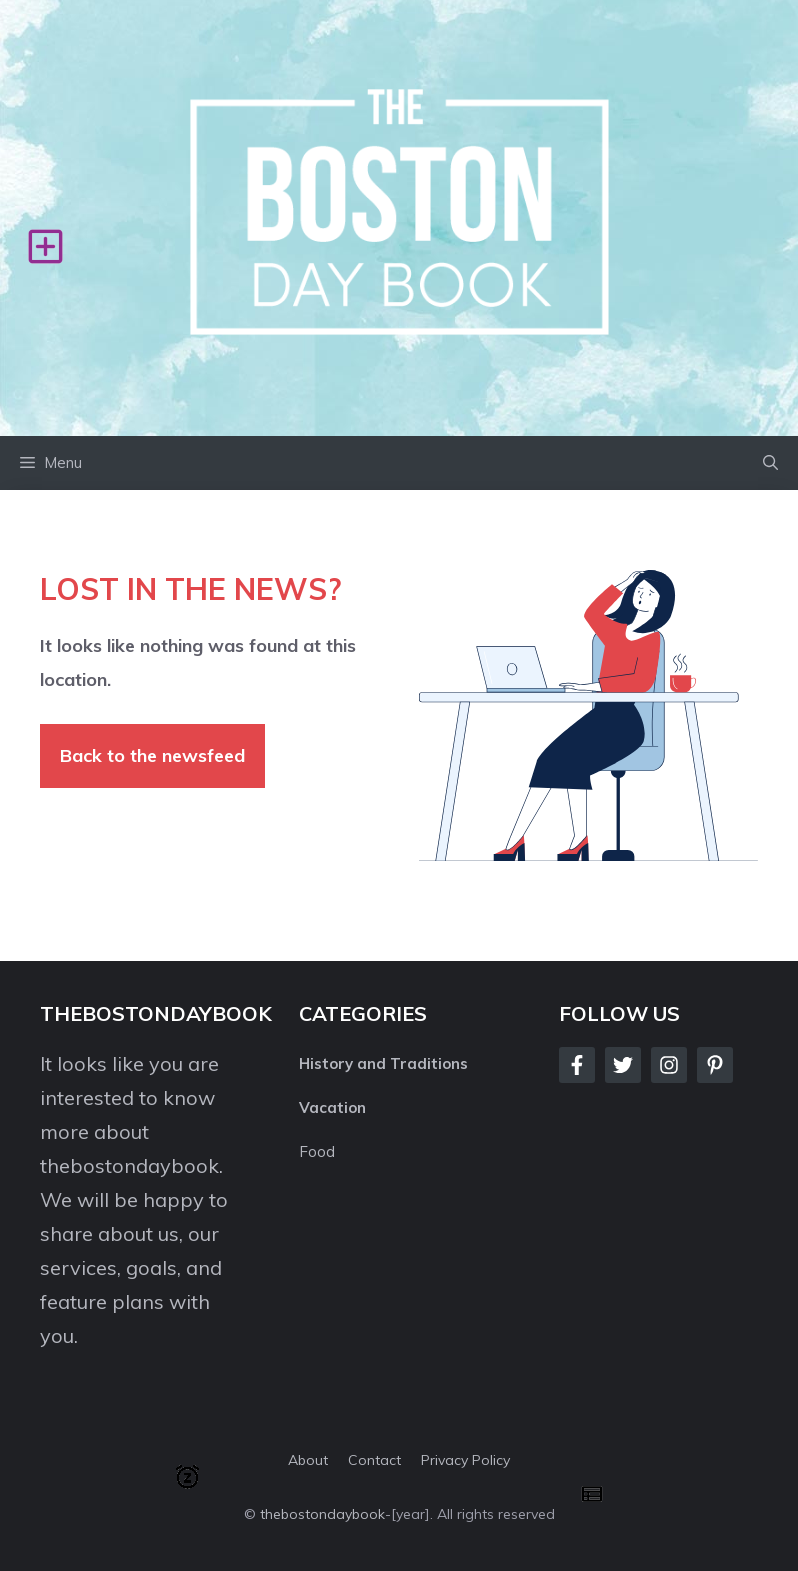 The image size is (798, 1571). I want to click on add a new file to the diff, so click(45, 246).